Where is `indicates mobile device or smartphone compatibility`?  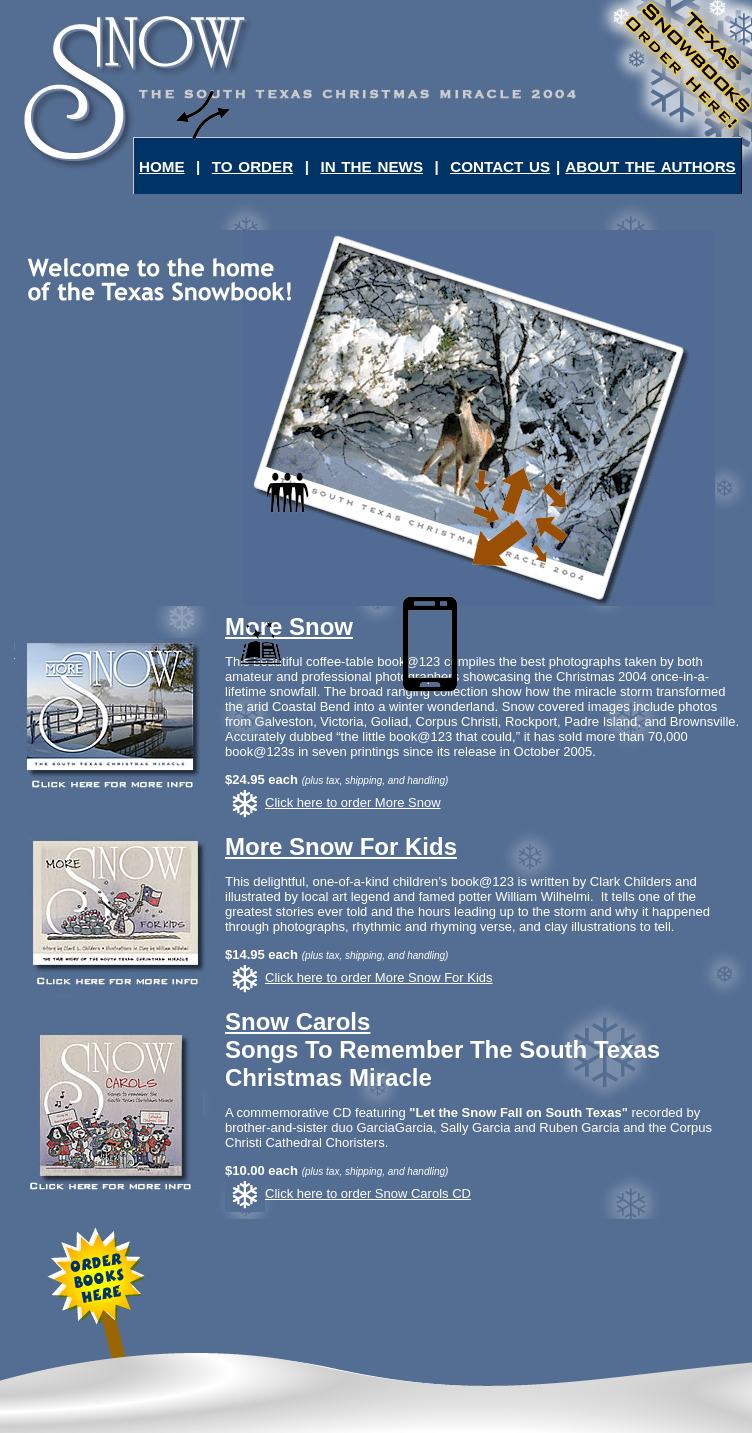 indicates mobile device or smartphone compatibility is located at coordinates (430, 644).